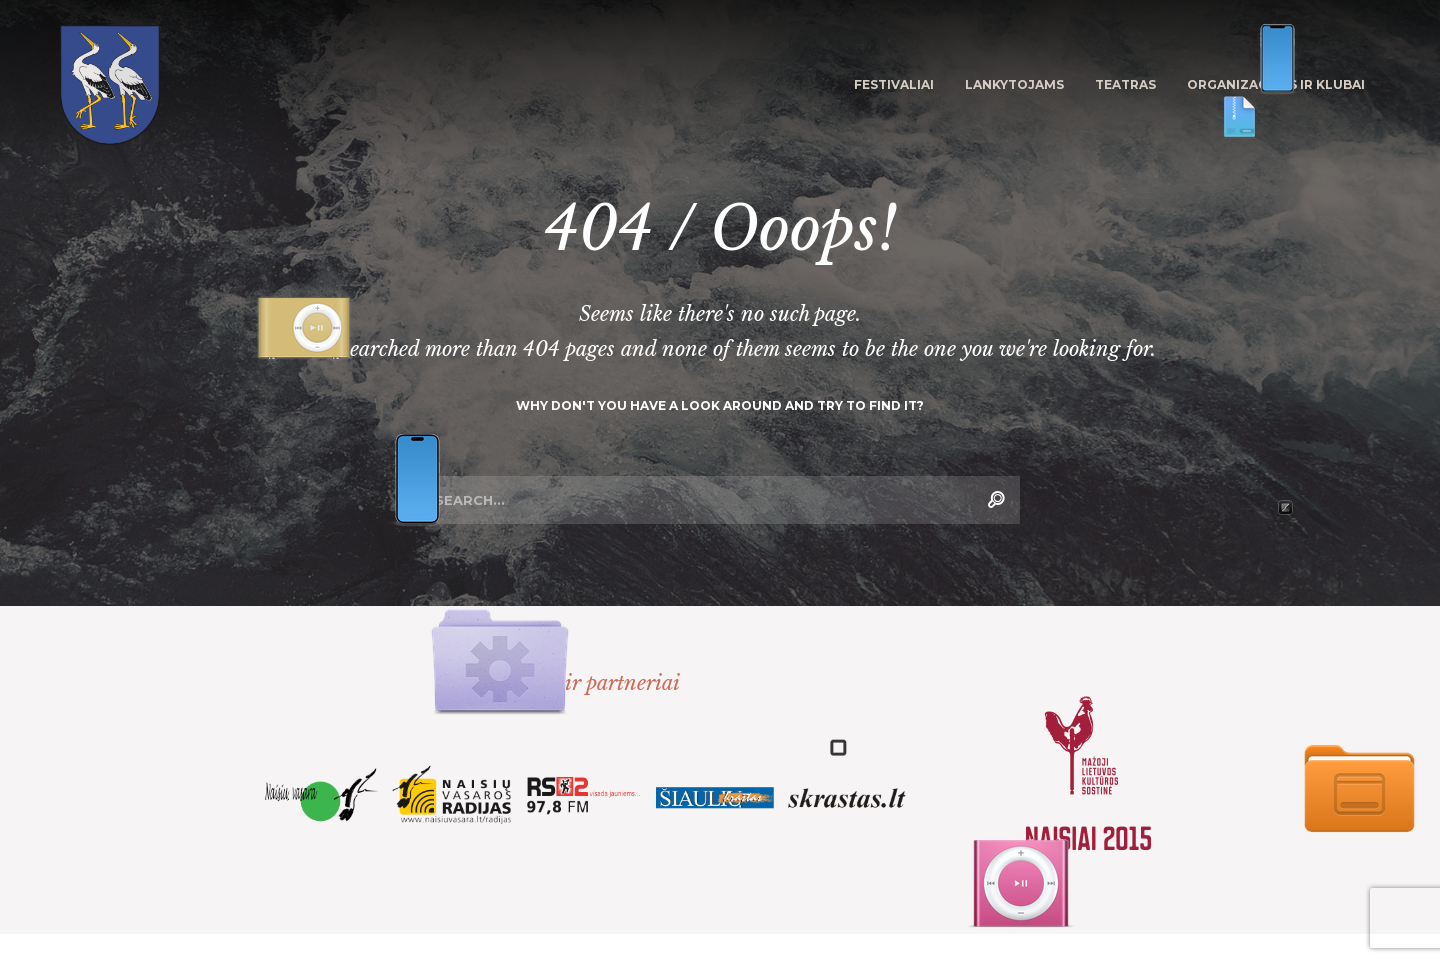  Describe the element at coordinates (1239, 117) in the screenshot. I see `a VirtualBox virtual machine disk file` at that location.